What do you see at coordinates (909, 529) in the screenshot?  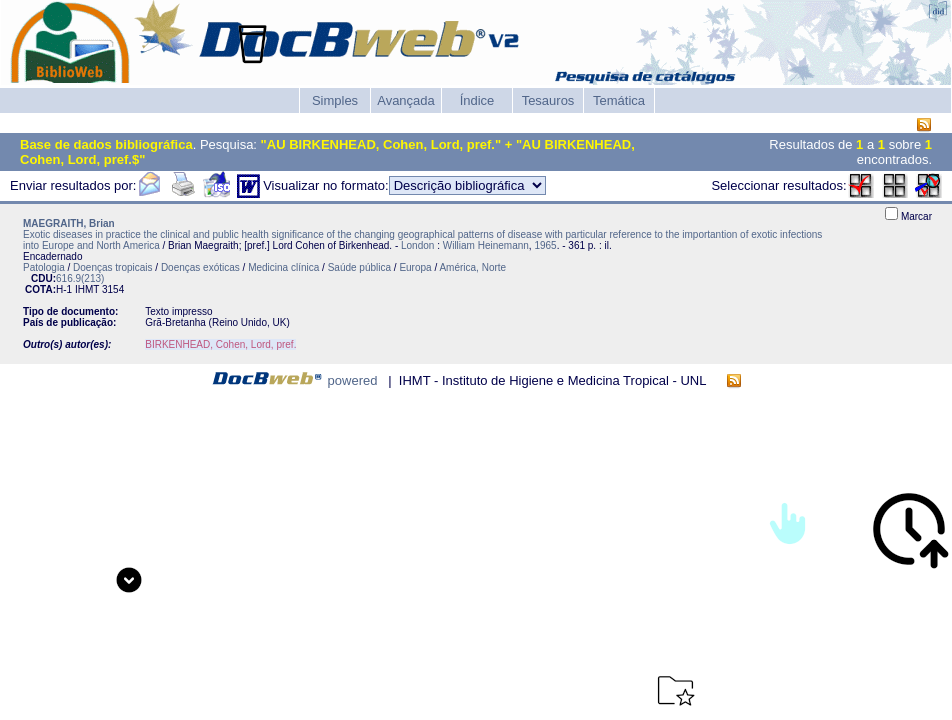 I see `move time forward or reschedule later` at bounding box center [909, 529].